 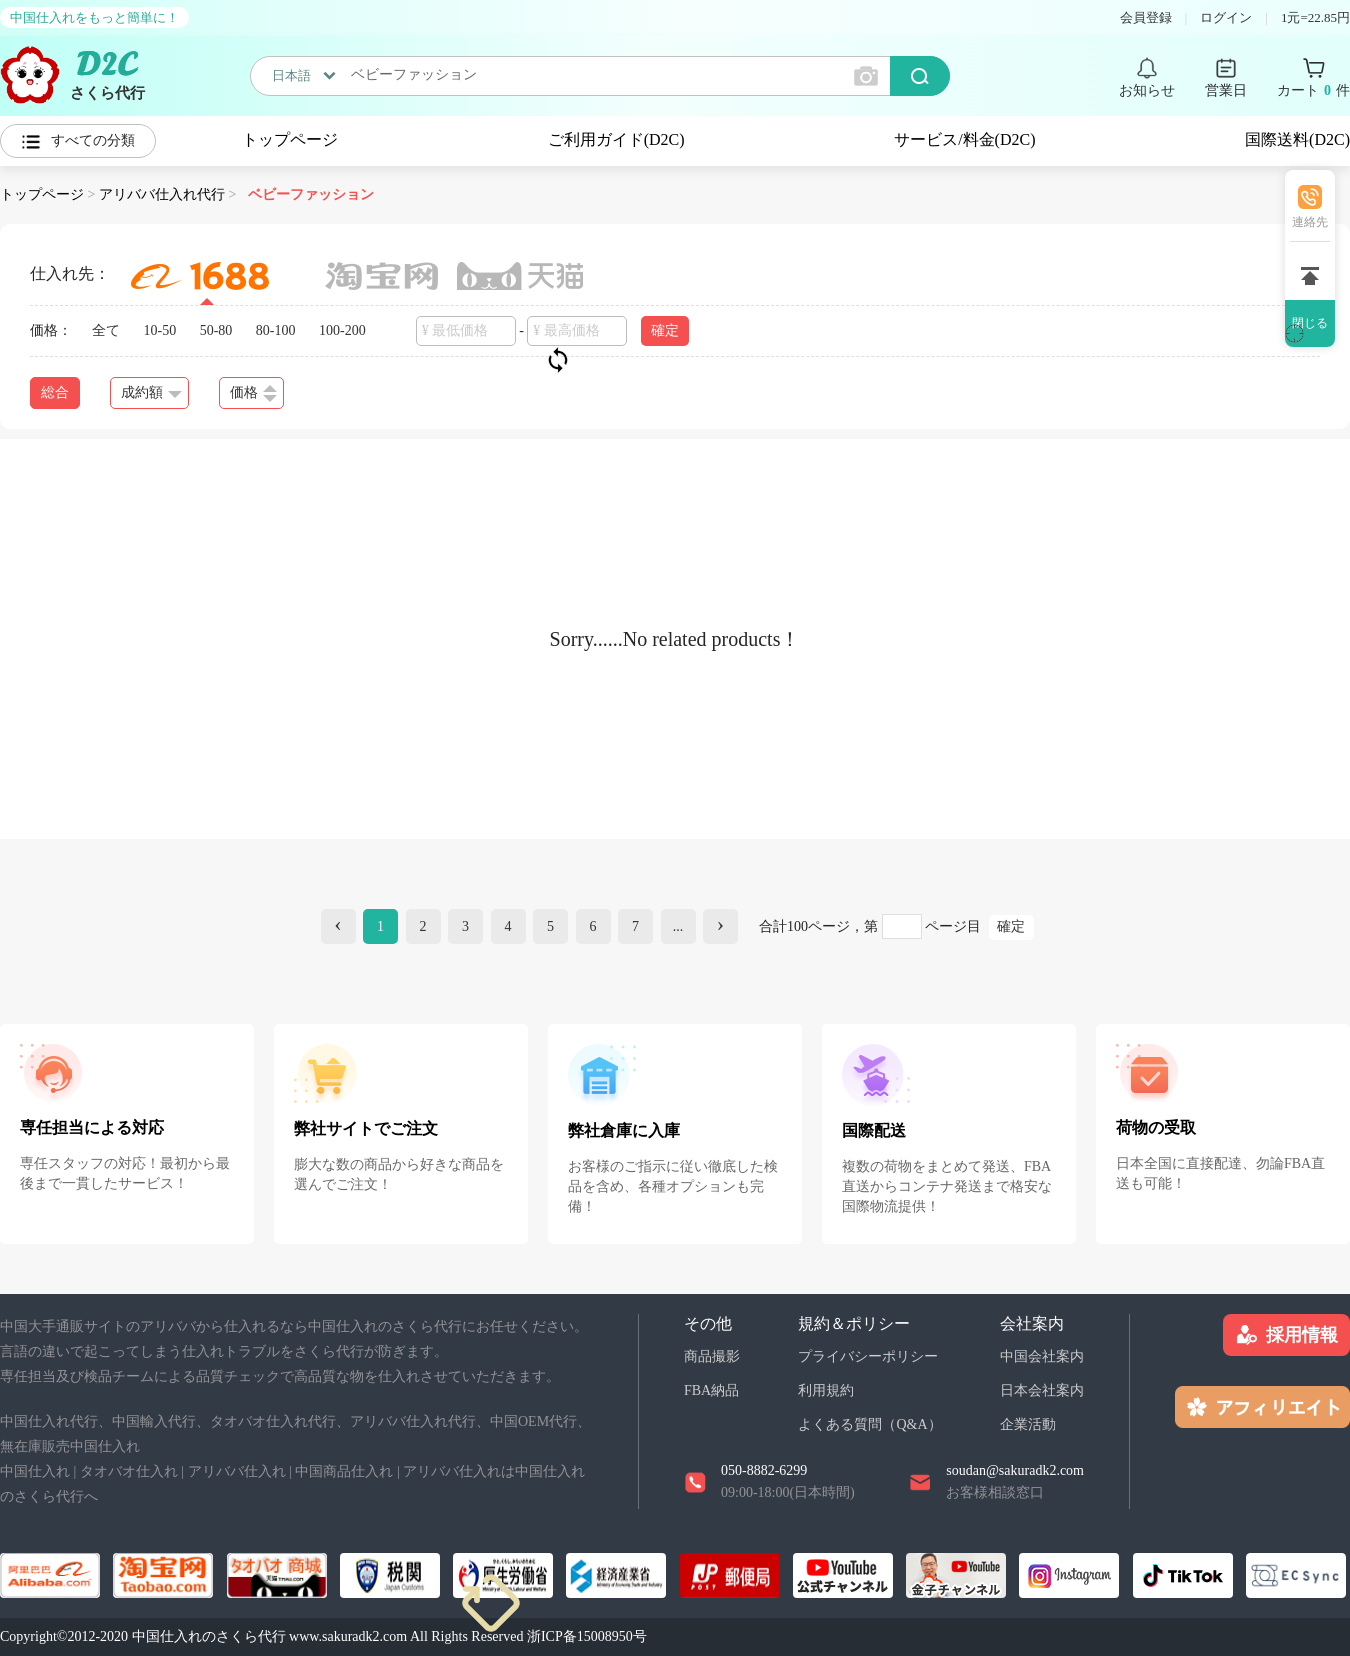 What do you see at coordinates (1294, 333) in the screenshot?
I see `center map on current location` at bounding box center [1294, 333].